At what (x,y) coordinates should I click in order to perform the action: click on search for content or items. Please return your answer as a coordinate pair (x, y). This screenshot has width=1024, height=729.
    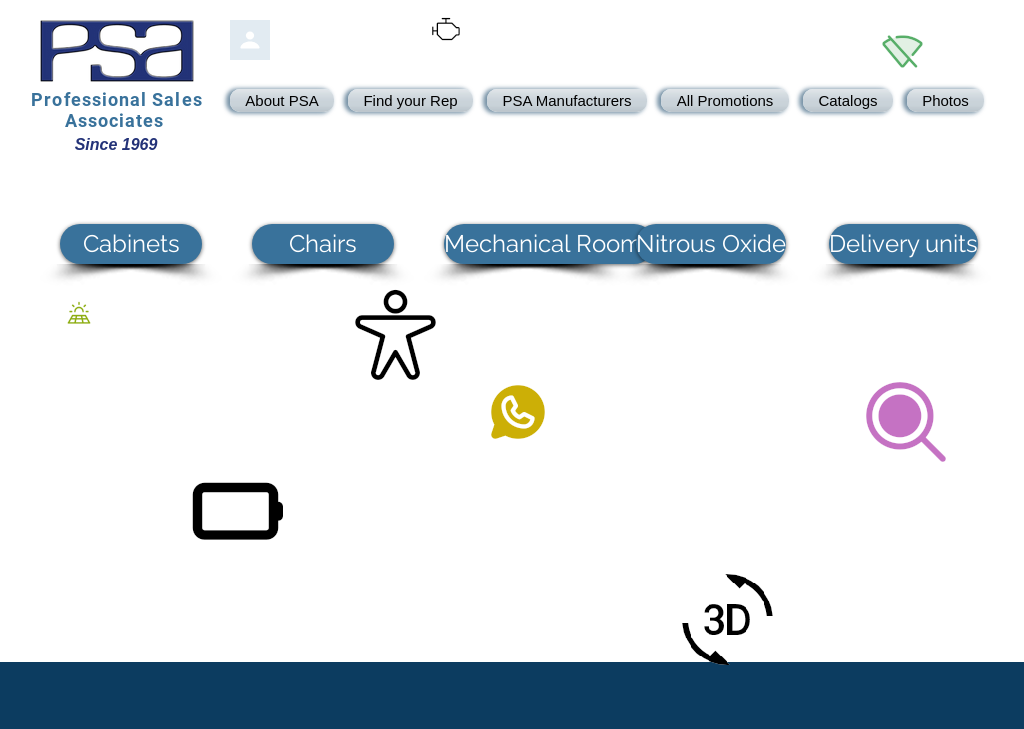
    Looking at the image, I should click on (906, 422).